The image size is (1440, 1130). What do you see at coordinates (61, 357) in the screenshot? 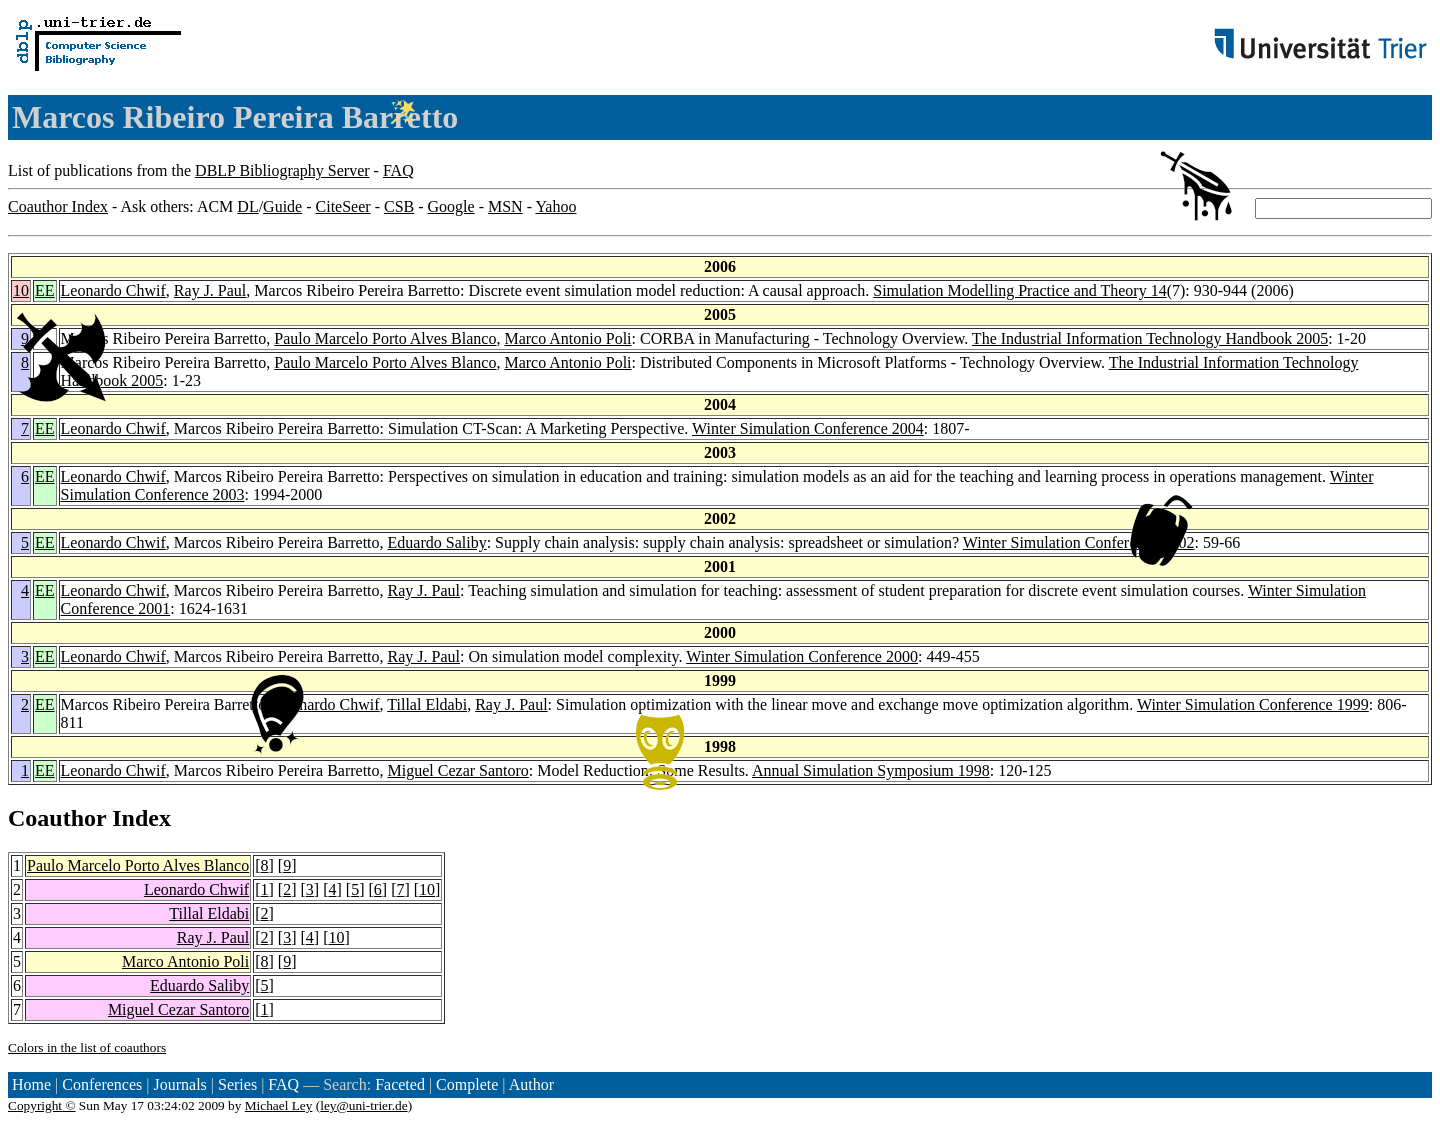
I see `equip a bat-themed blade weapon` at bounding box center [61, 357].